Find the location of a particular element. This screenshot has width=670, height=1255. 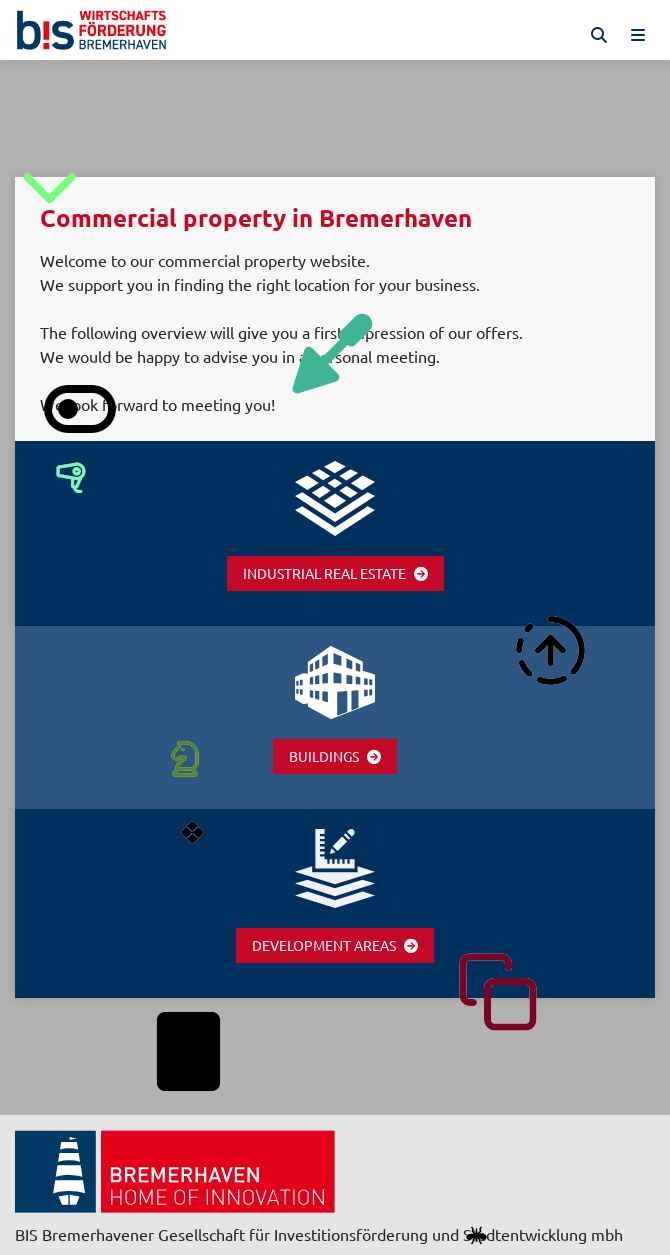

access gardening or landscaping tools is located at coordinates (330, 356).